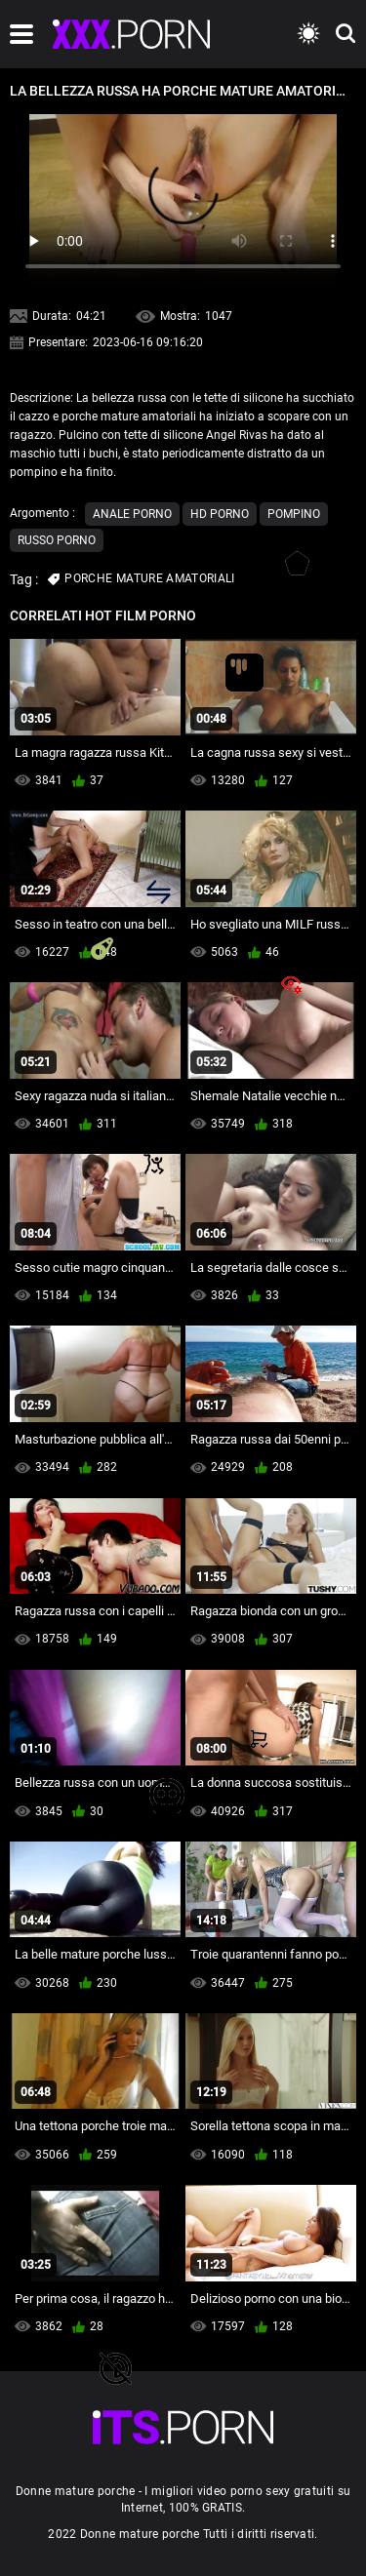 The width and height of the screenshot is (366, 2576). Describe the element at coordinates (115, 2368) in the screenshot. I see `disable contrast adjustment` at that location.